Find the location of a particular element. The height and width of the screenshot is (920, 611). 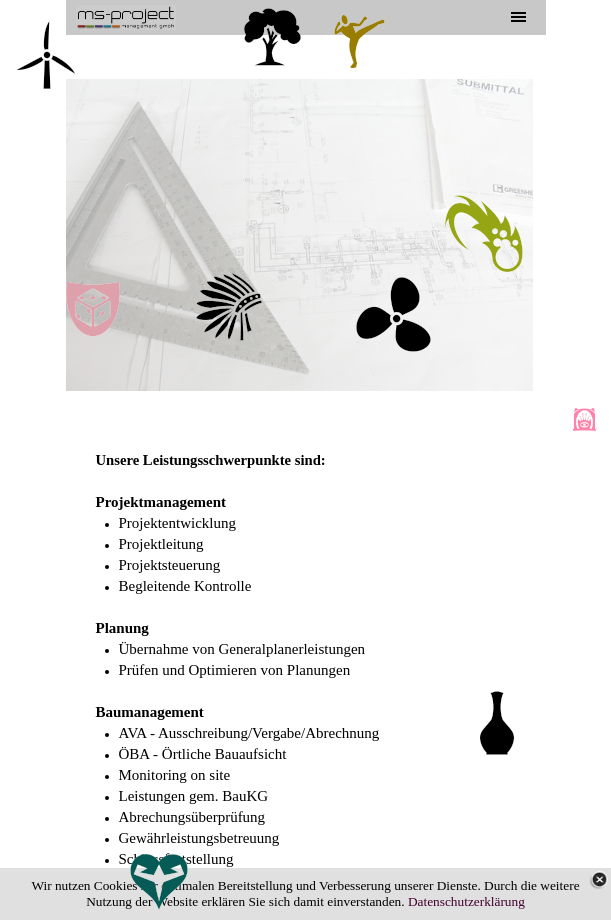

select native american or tribal theme is located at coordinates (229, 307).